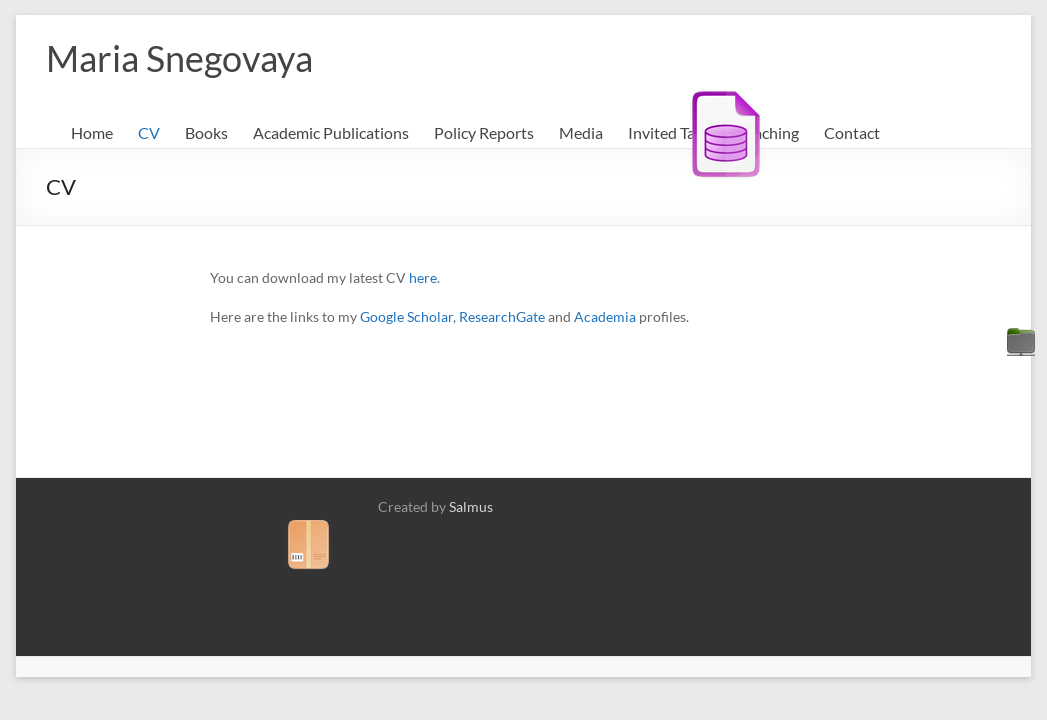 This screenshot has height=720, width=1047. What do you see at coordinates (308, 544) in the screenshot?
I see `a compressed archive or package file` at bounding box center [308, 544].